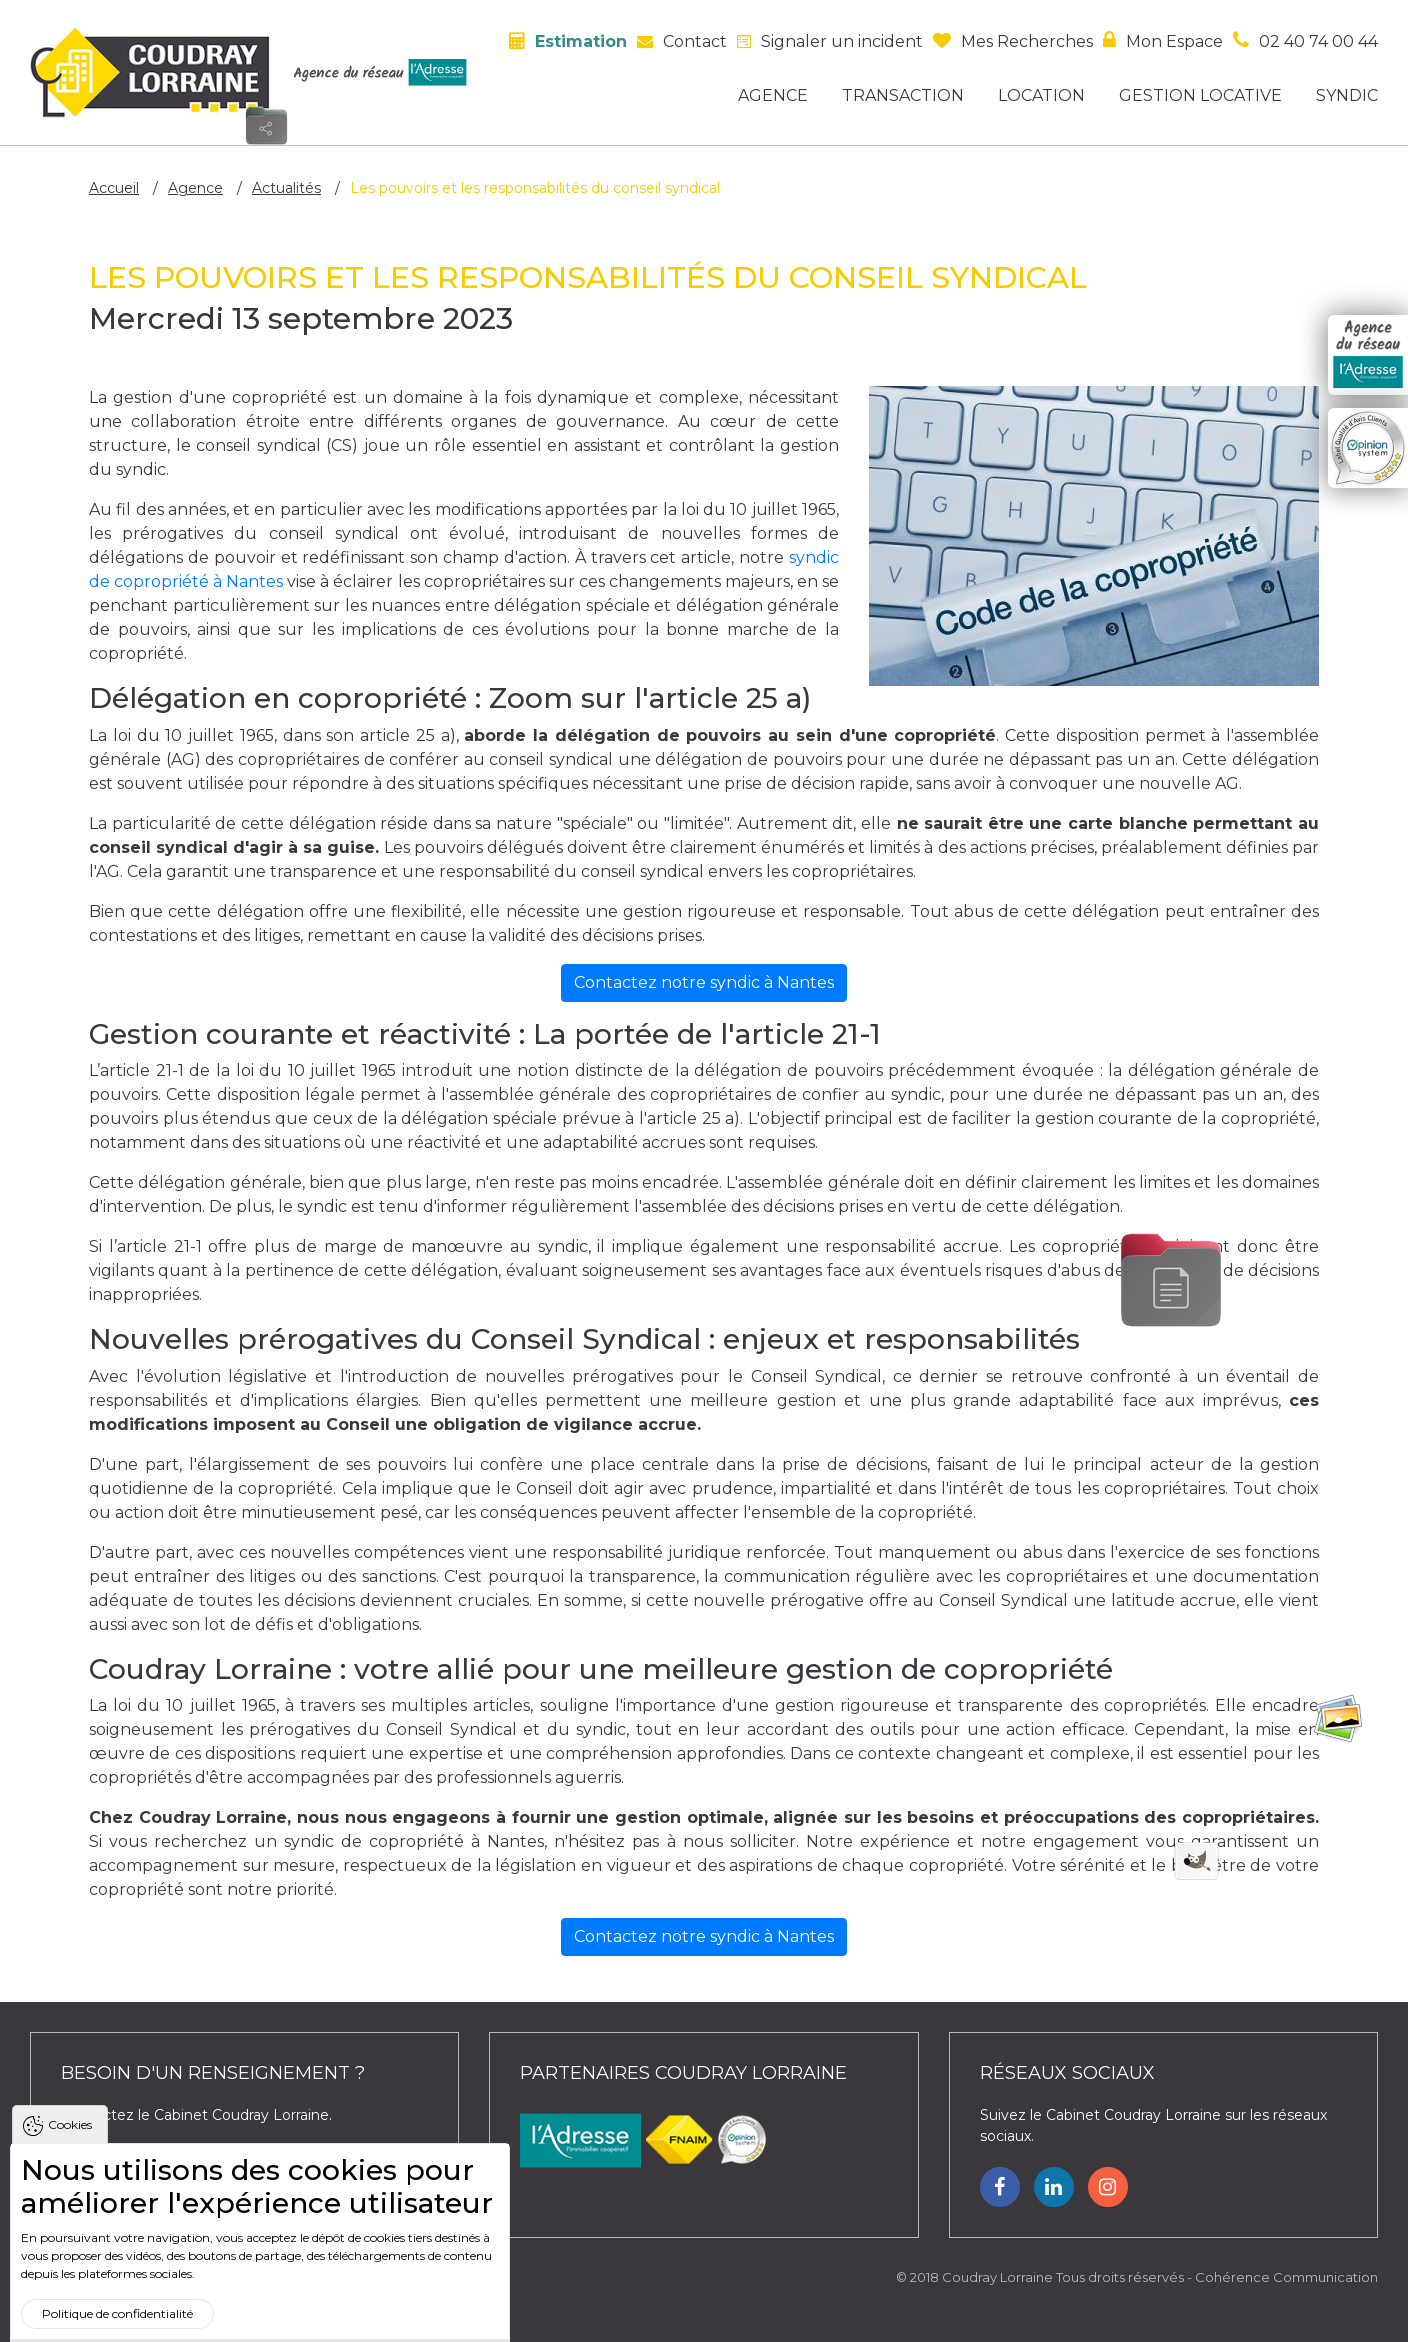  I want to click on a compressed GIMP image file (.xcf.gz or .xcf.bz2), so click(1196, 1859).